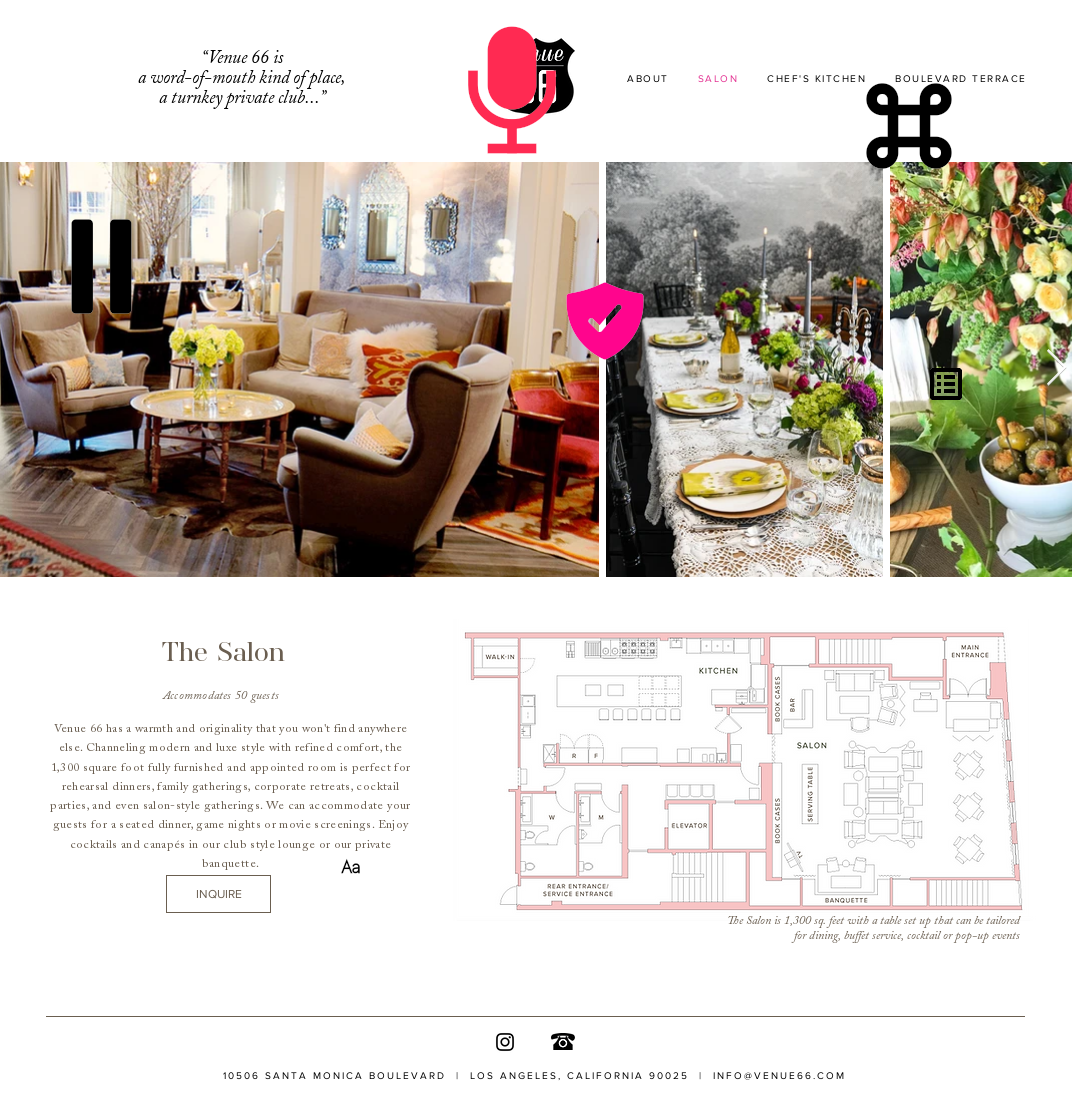 The width and height of the screenshot is (1072, 1110). I want to click on indicates verified or secure status, so click(605, 321).